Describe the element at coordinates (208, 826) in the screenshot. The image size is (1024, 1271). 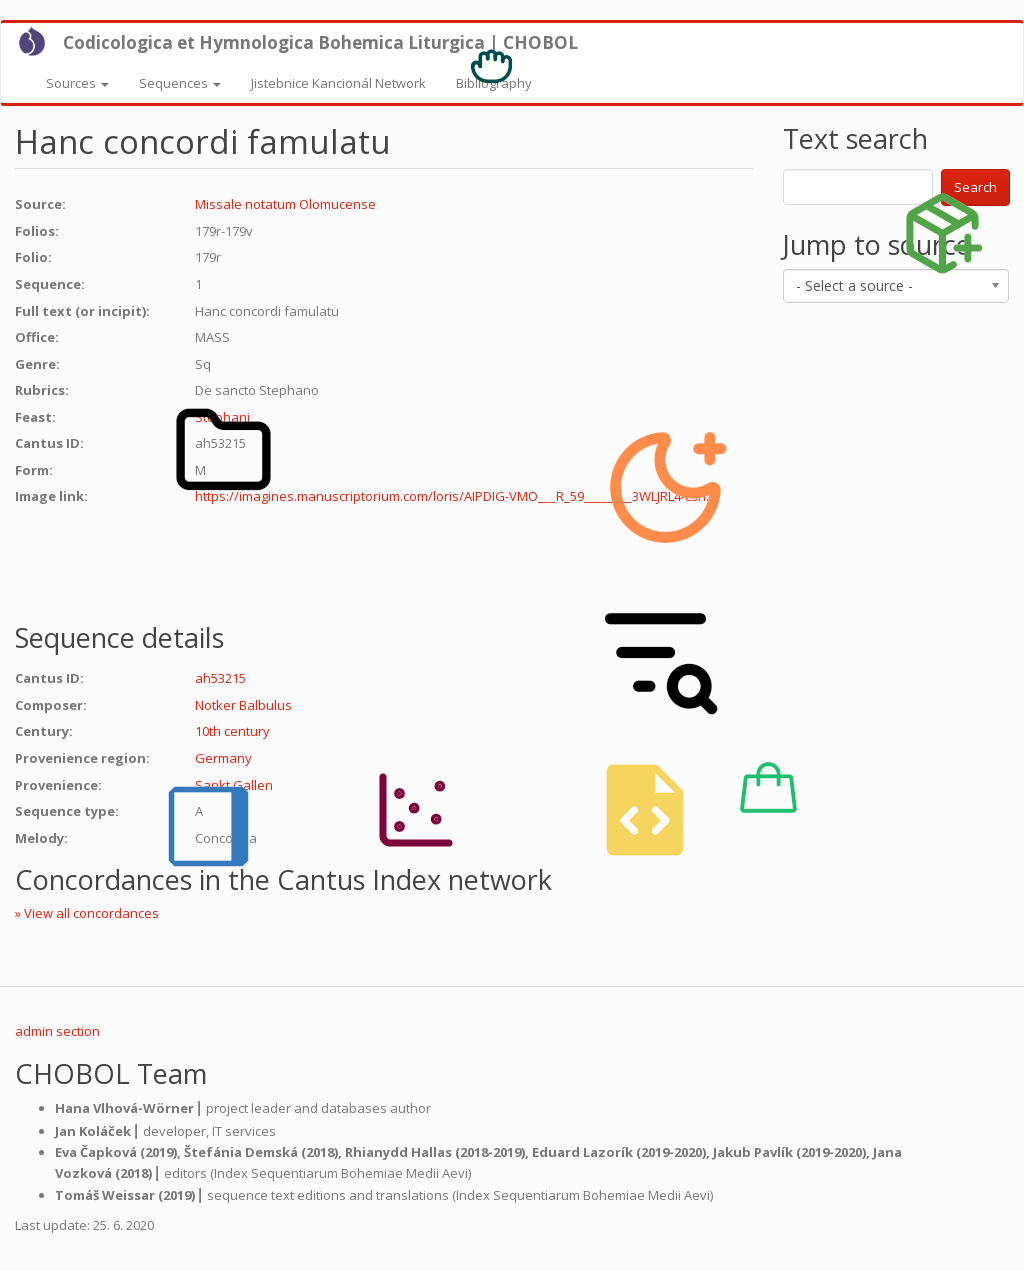
I see `move activity bar to the right side of the layout` at that location.